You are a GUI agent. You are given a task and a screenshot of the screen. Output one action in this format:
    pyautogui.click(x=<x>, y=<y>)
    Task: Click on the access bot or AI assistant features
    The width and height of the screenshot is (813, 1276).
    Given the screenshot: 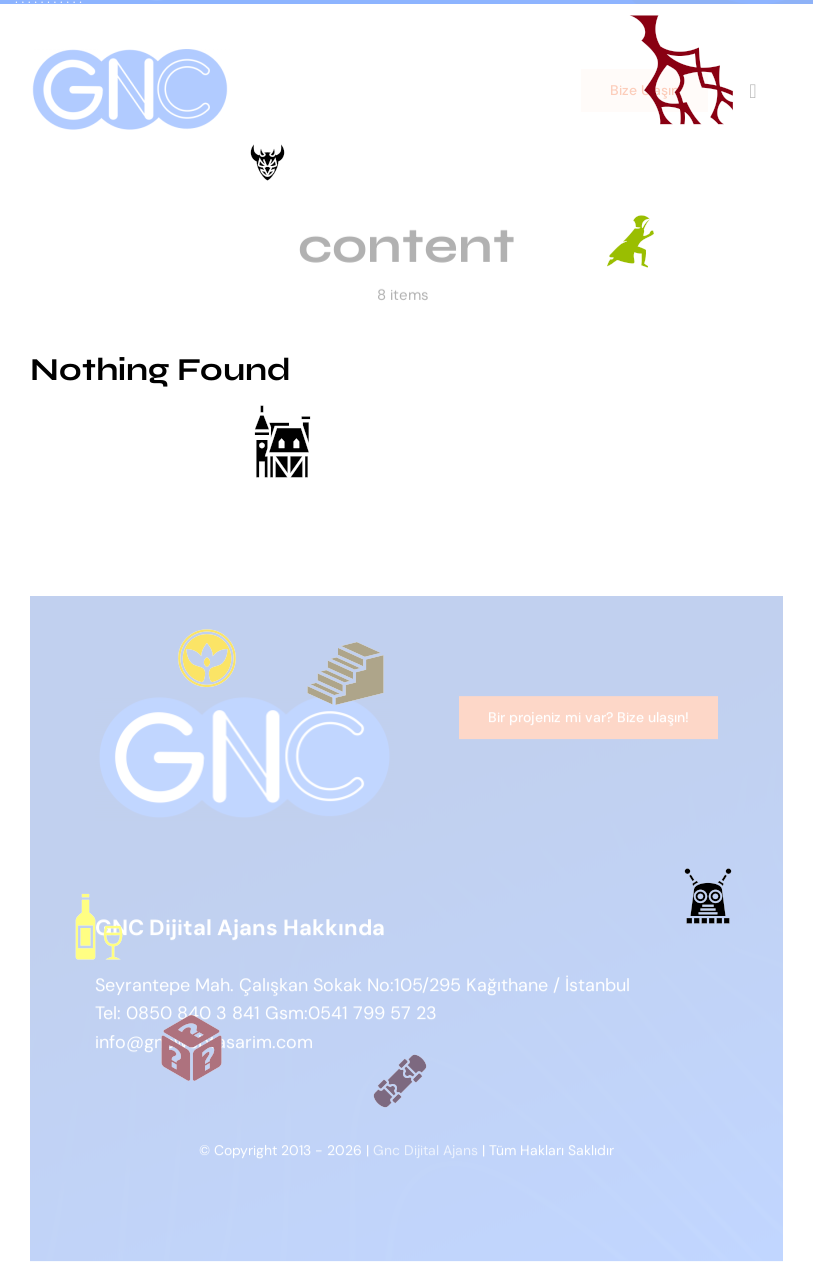 What is the action you would take?
    pyautogui.click(x=708, y=896)
    